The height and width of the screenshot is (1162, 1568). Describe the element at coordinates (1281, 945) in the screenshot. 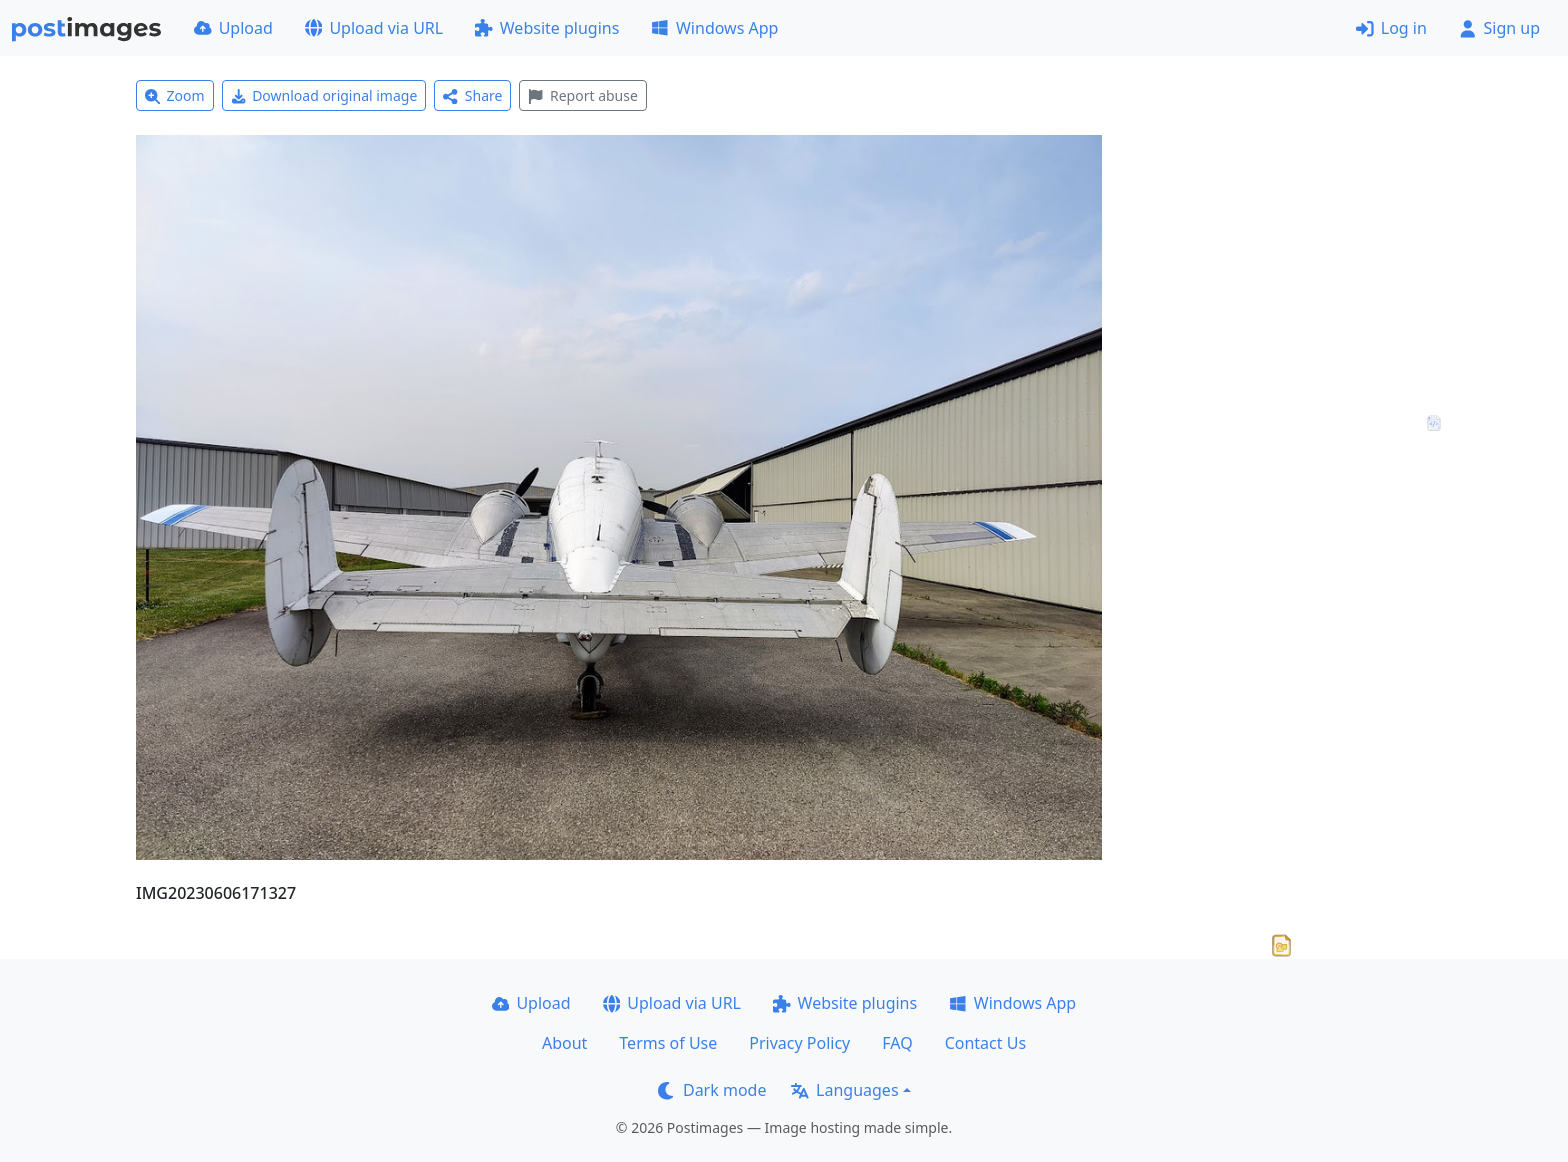

I see `open a vector graphics document` at that location.